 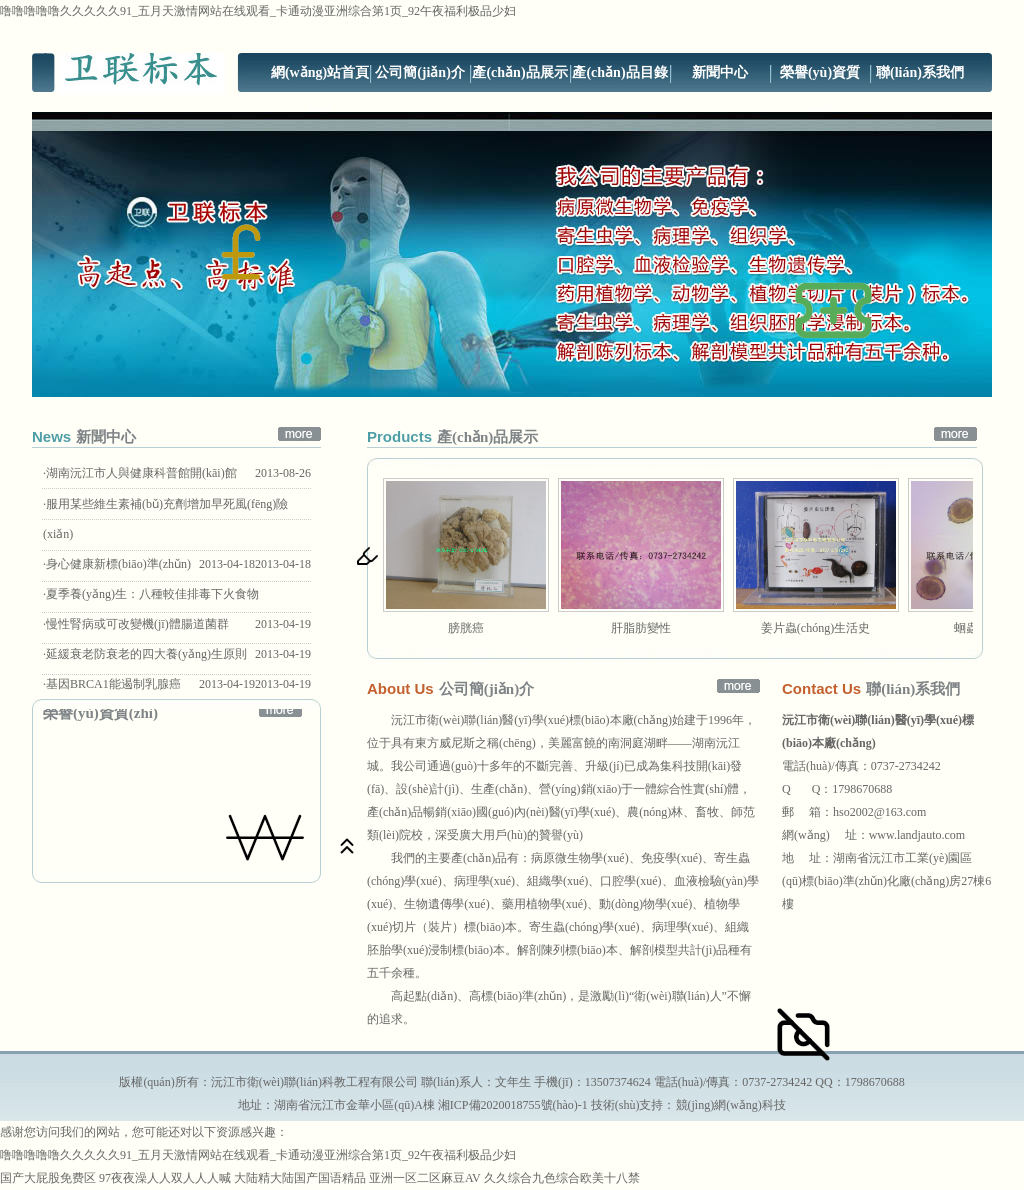 I want to click on view pricing in British pounds, so click(x=241, y=252).